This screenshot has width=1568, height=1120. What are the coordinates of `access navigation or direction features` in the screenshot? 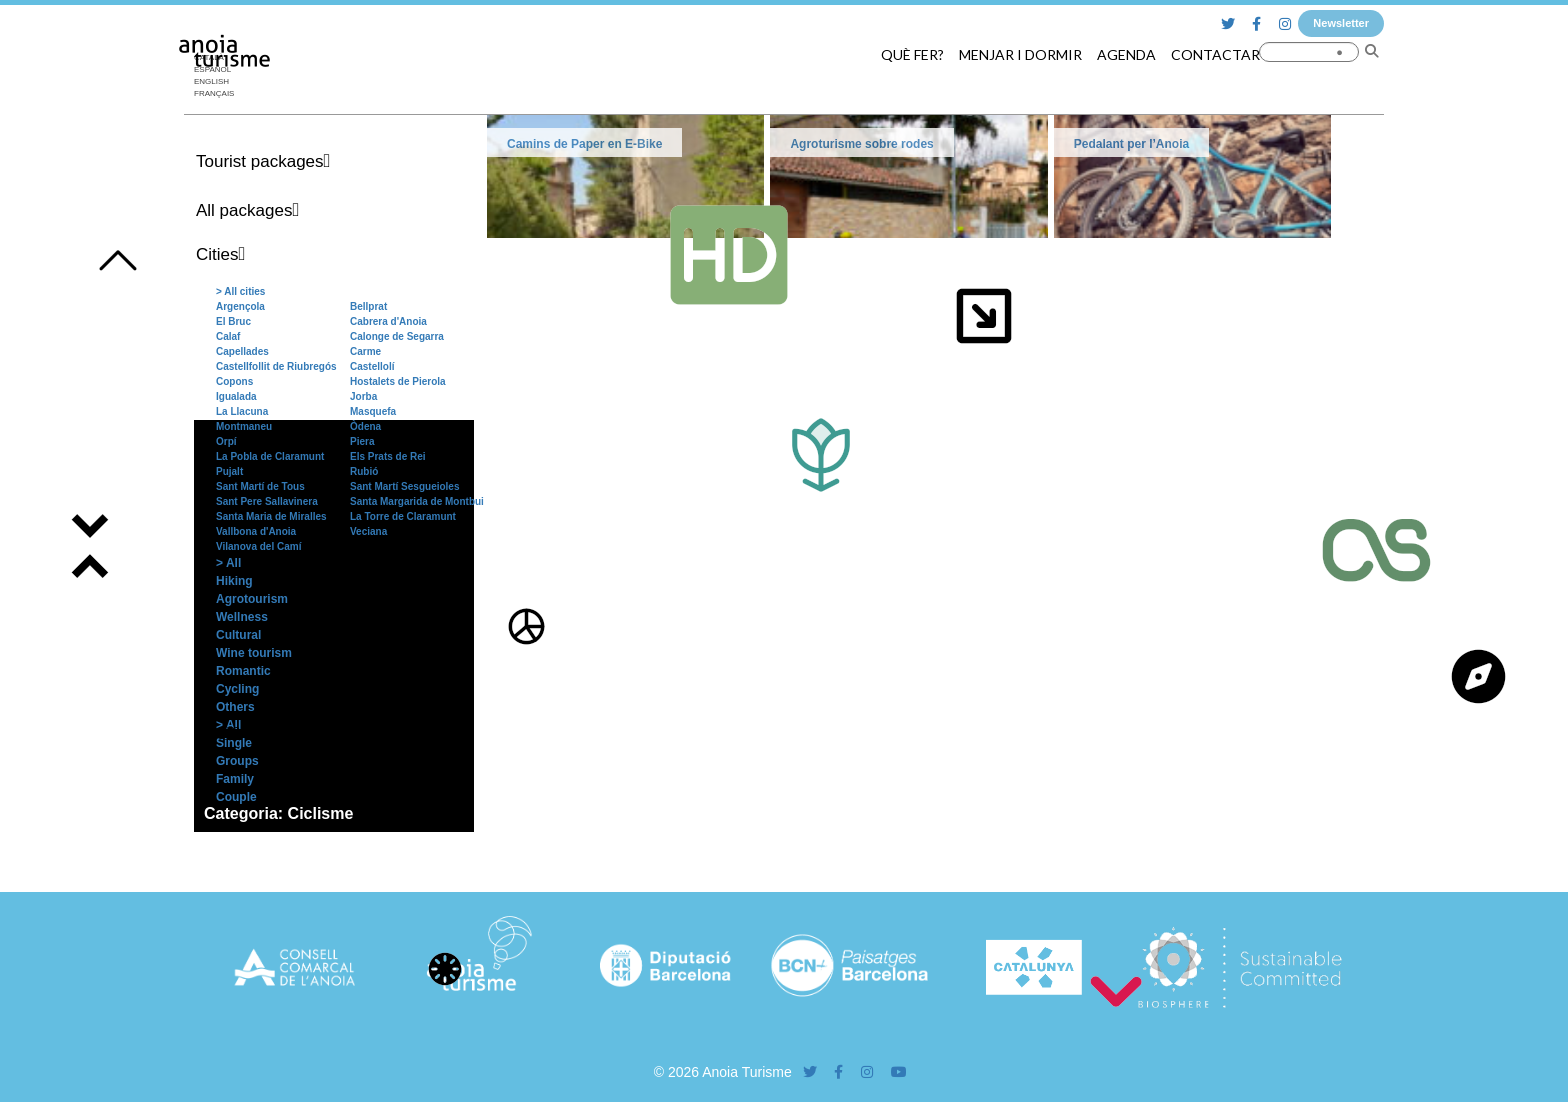 It's located at (1478, 676).